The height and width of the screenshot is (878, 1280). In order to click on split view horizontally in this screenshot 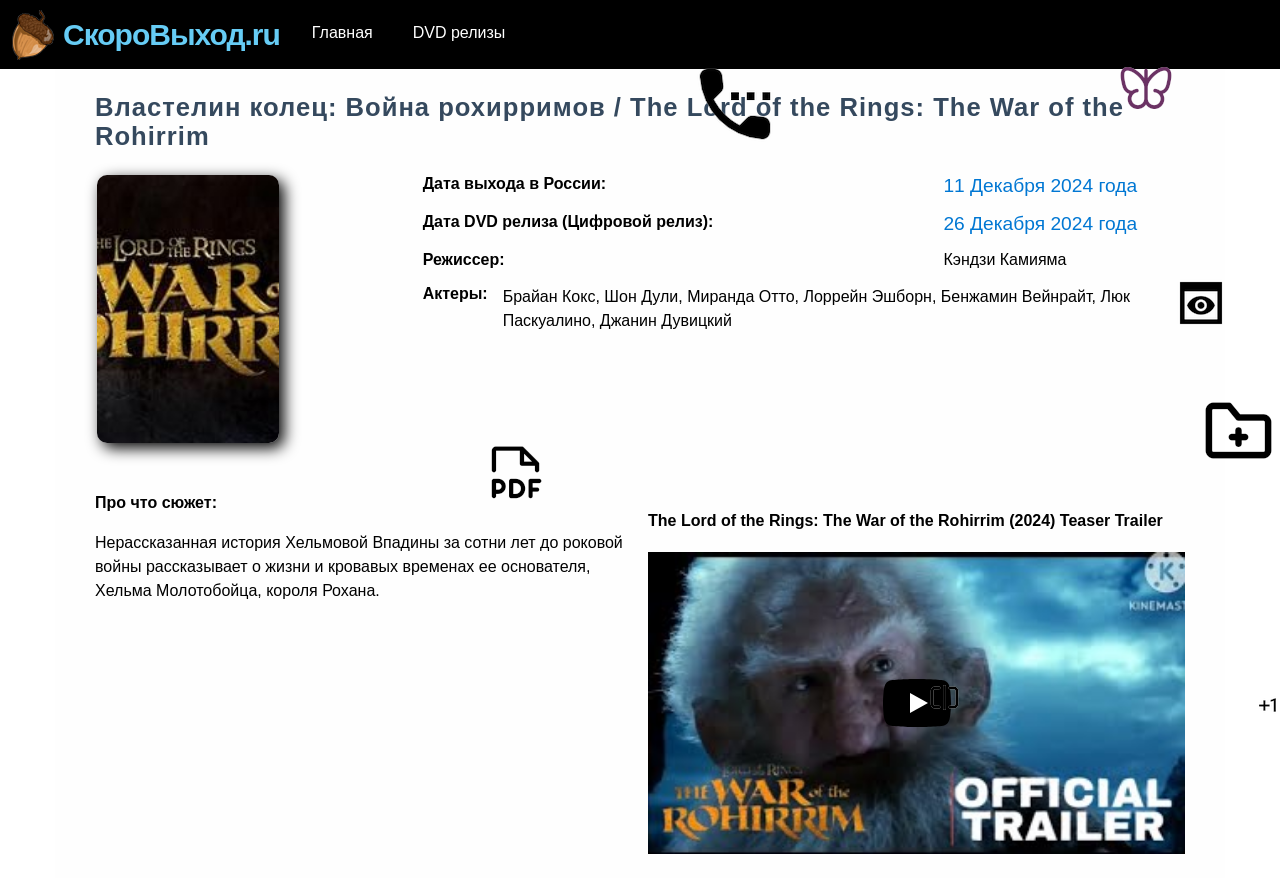, I will do `click(944, 697)`.